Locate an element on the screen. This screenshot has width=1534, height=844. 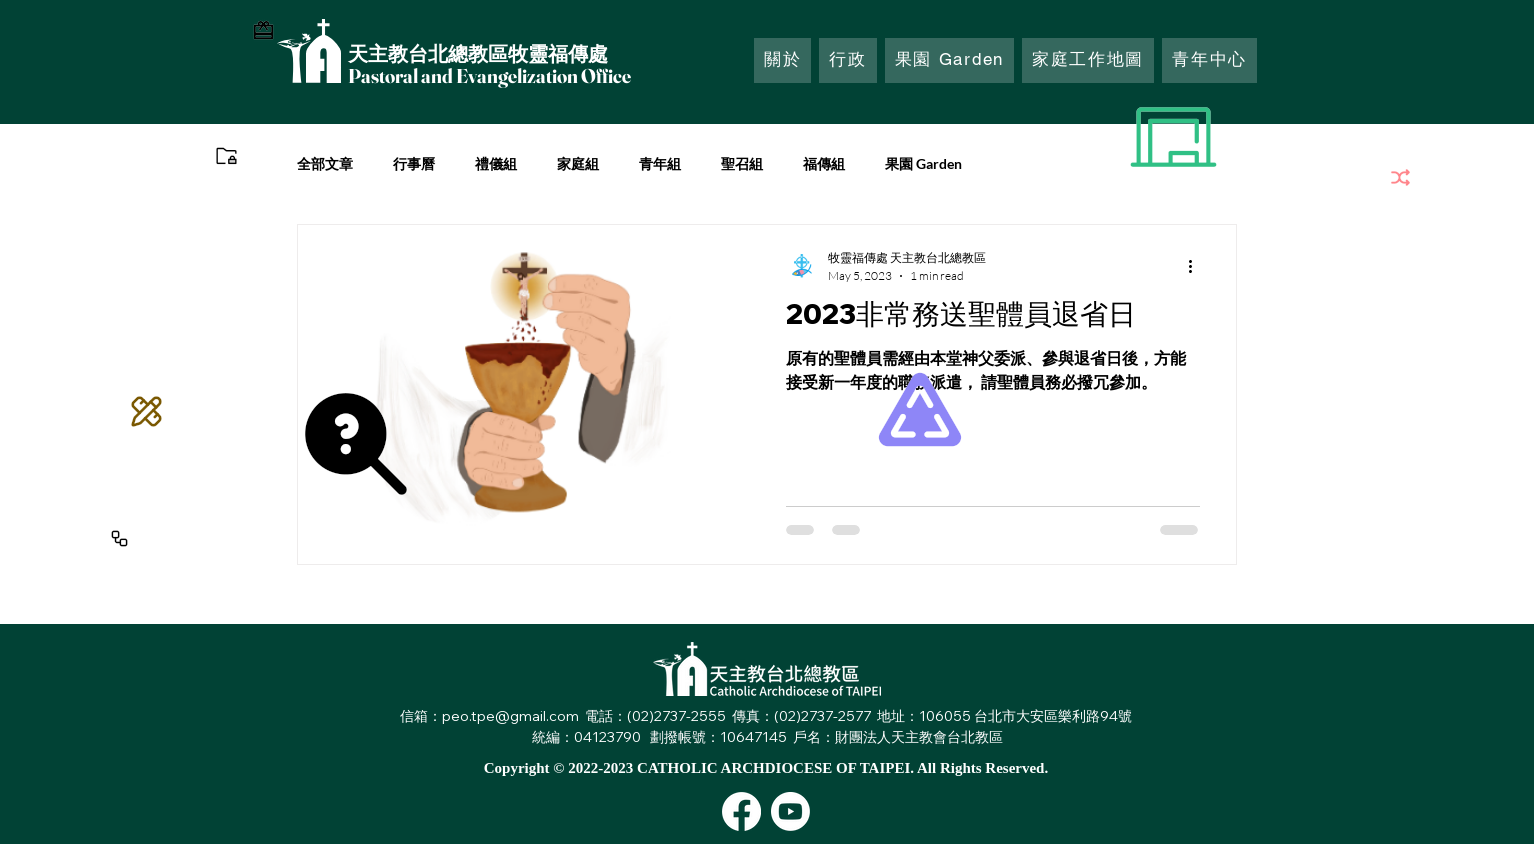
view or manage workflow automation is located at coordinates (119, 538).